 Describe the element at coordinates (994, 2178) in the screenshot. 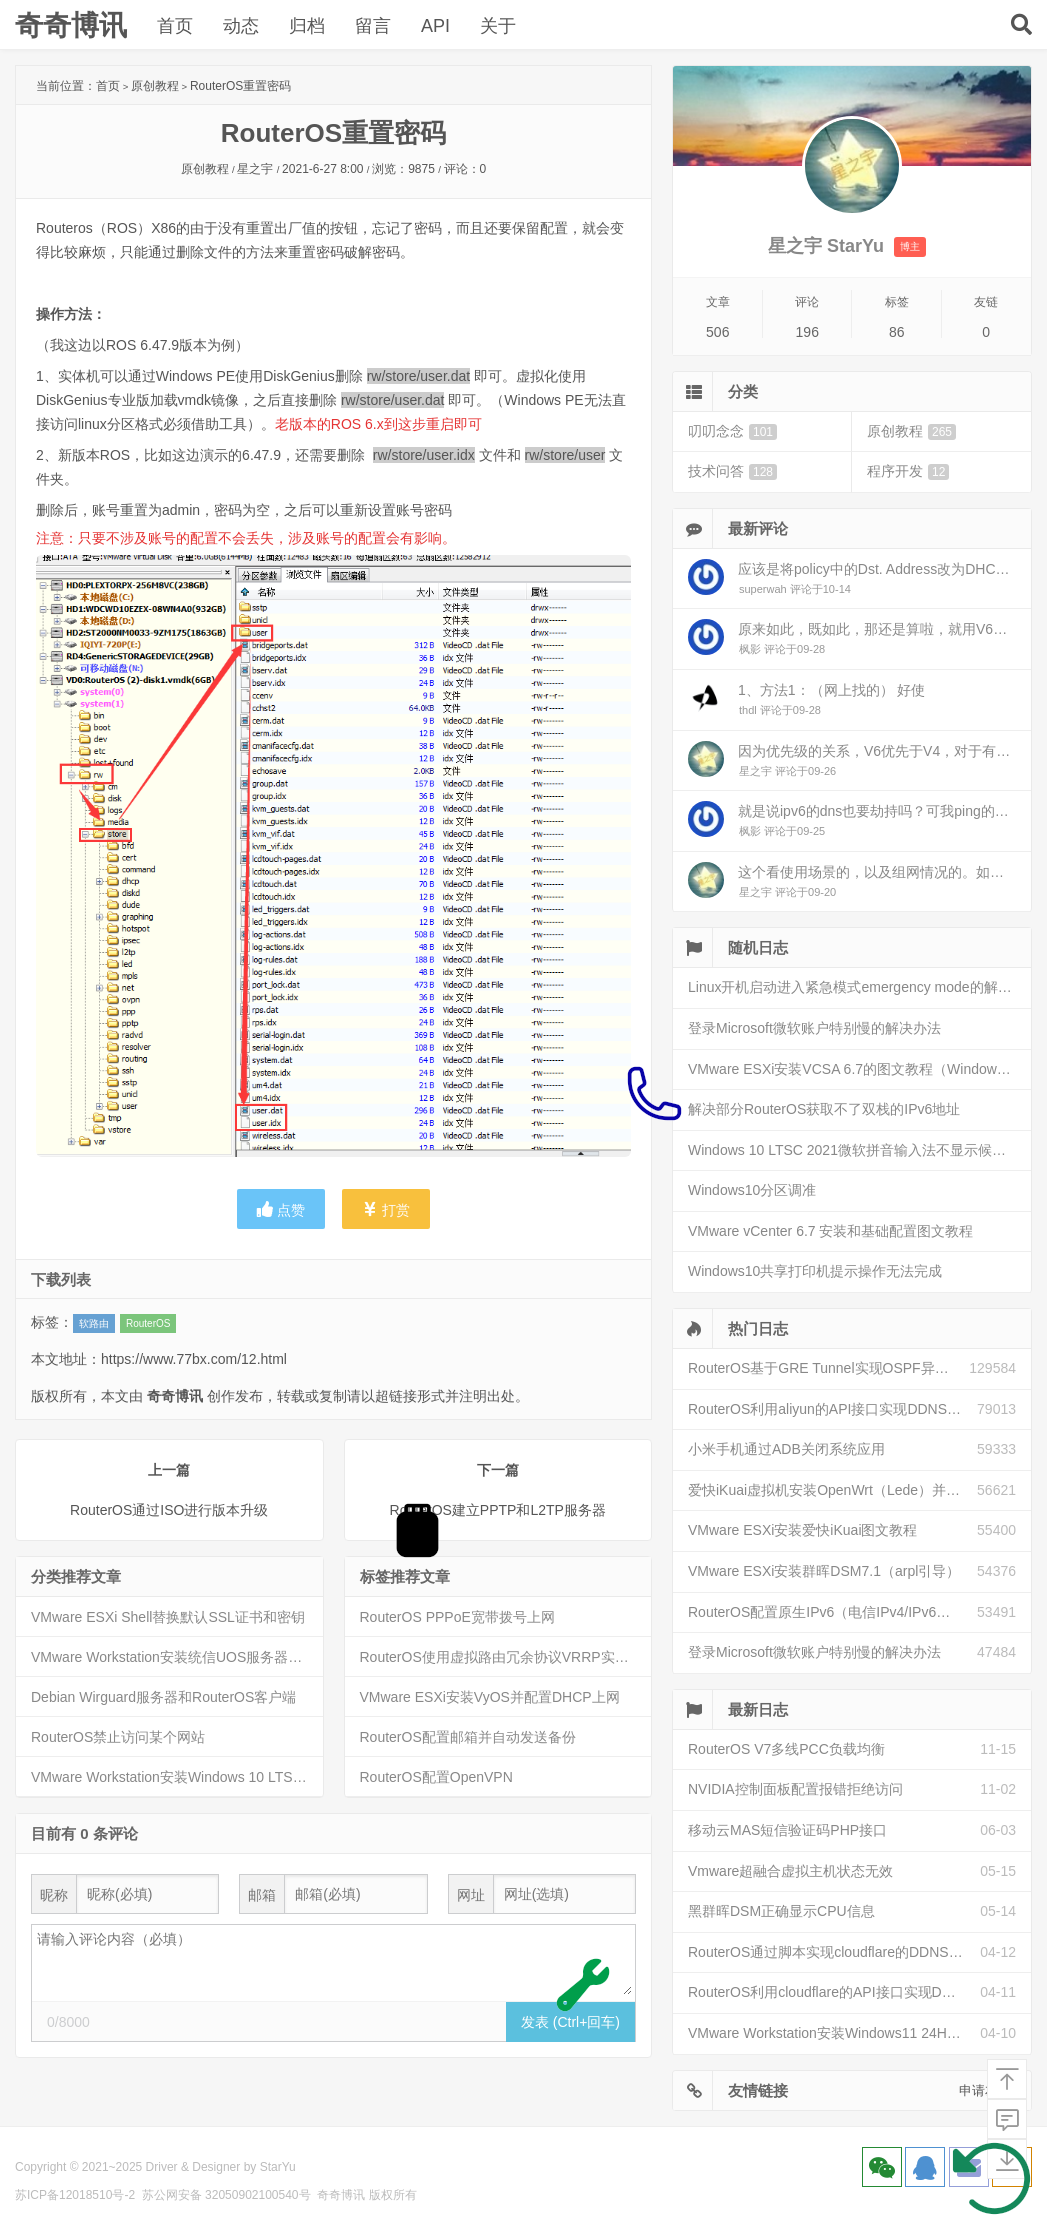

I see `undo the last action` at that location.